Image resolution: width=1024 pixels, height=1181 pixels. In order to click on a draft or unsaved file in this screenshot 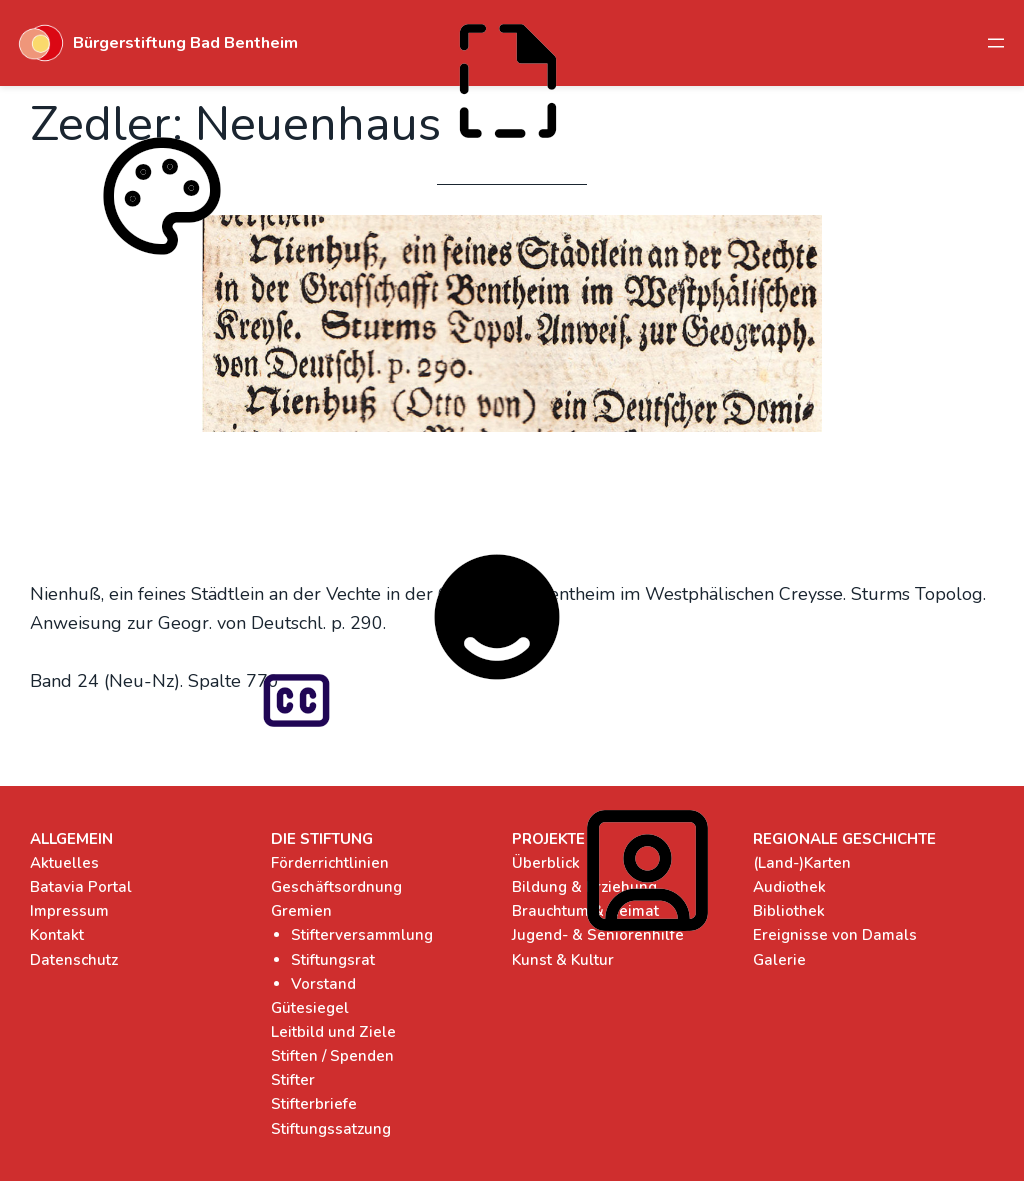, I will do `click(508, 81)`.